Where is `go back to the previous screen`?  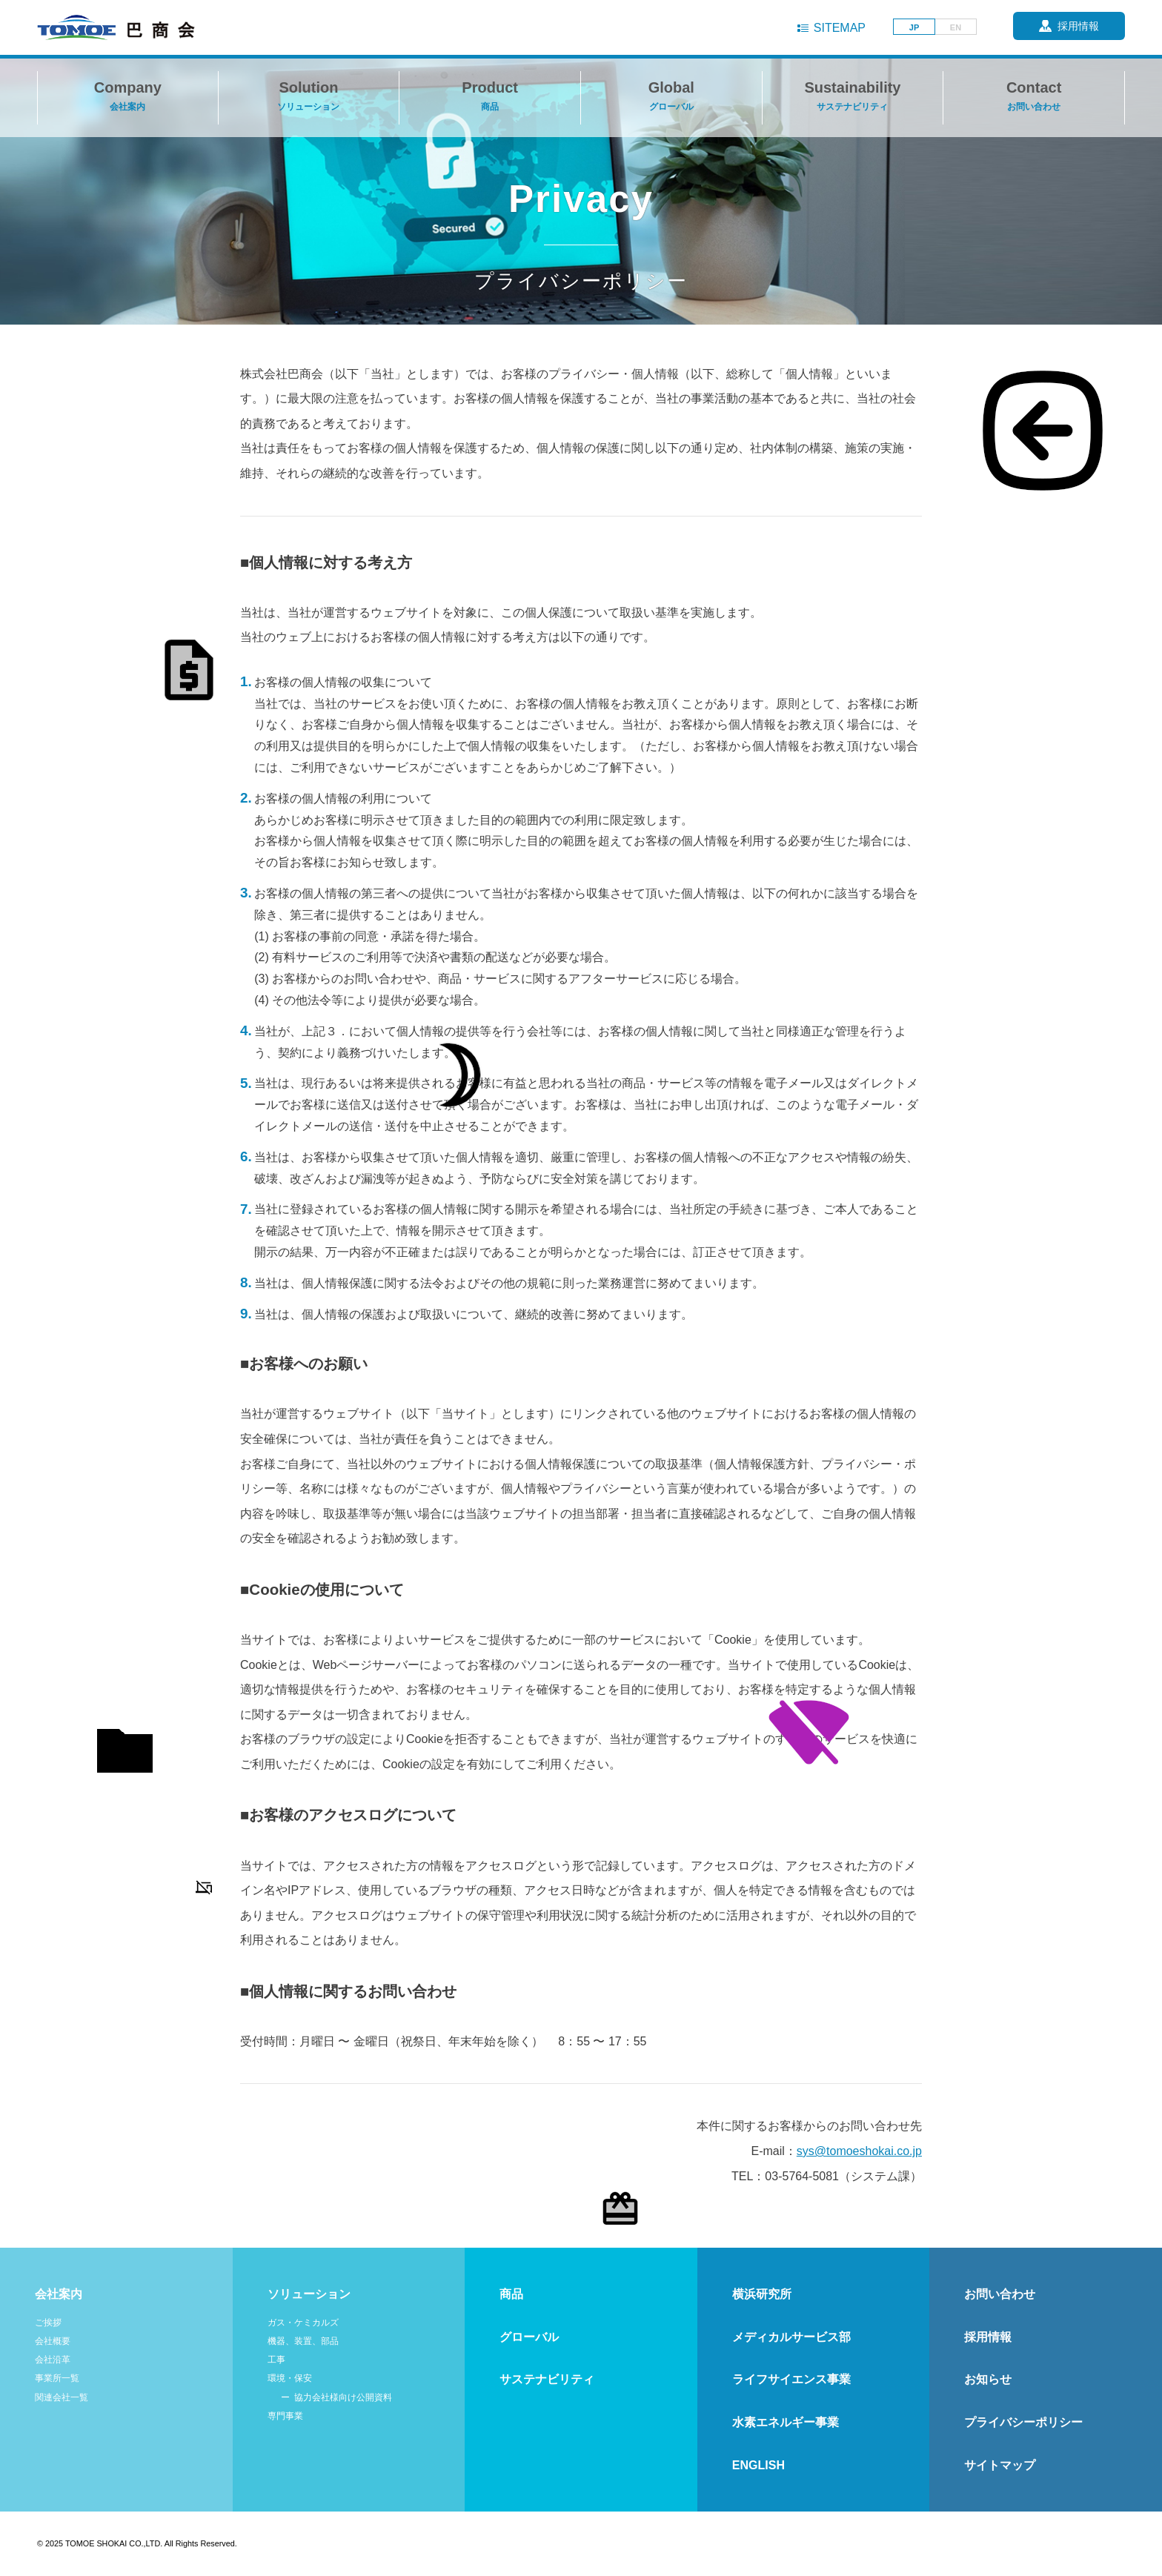
go back to the previous screen is located at coordinates (1043, 431).